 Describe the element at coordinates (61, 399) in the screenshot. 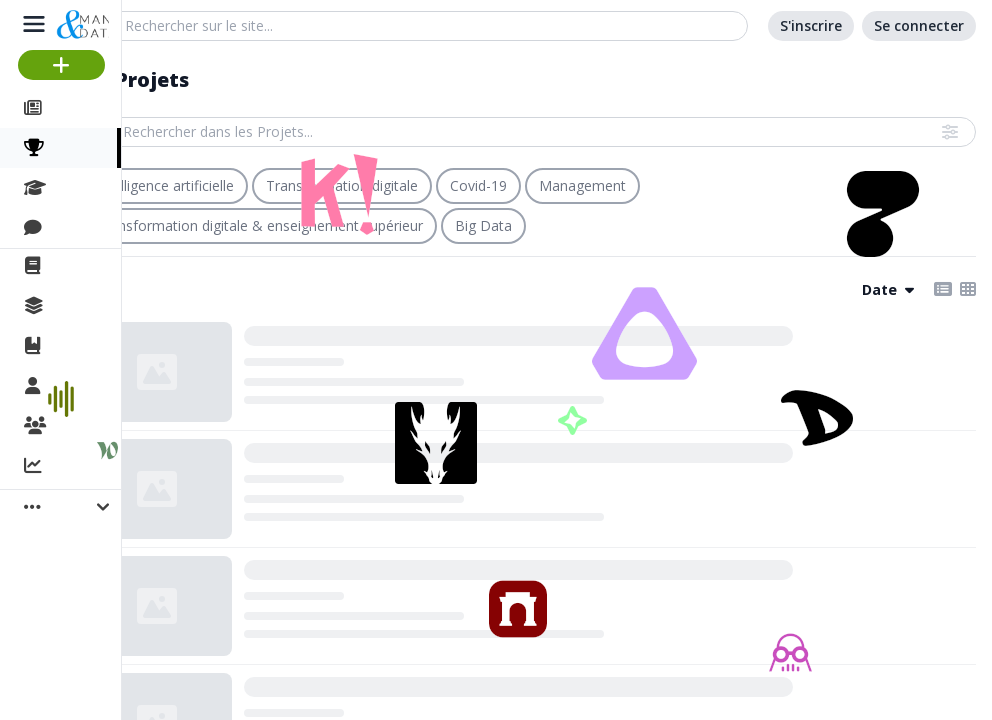

I see `open clyp audio sharing platform` at that location.